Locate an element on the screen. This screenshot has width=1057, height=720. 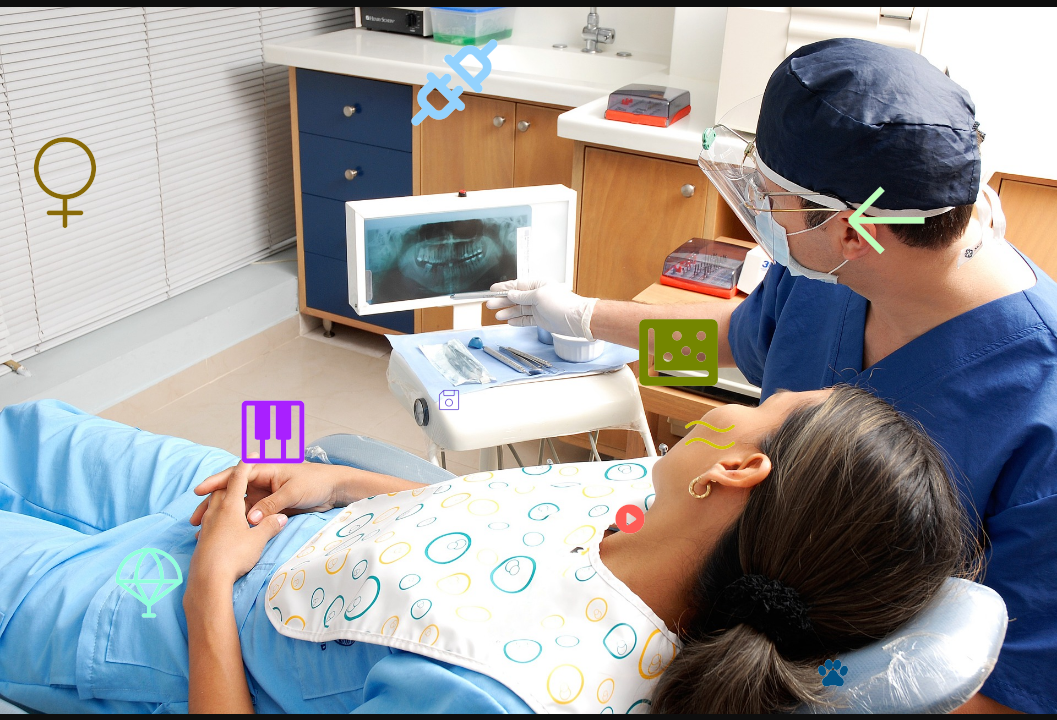
save current file or document is located at coordinates (449, 400).